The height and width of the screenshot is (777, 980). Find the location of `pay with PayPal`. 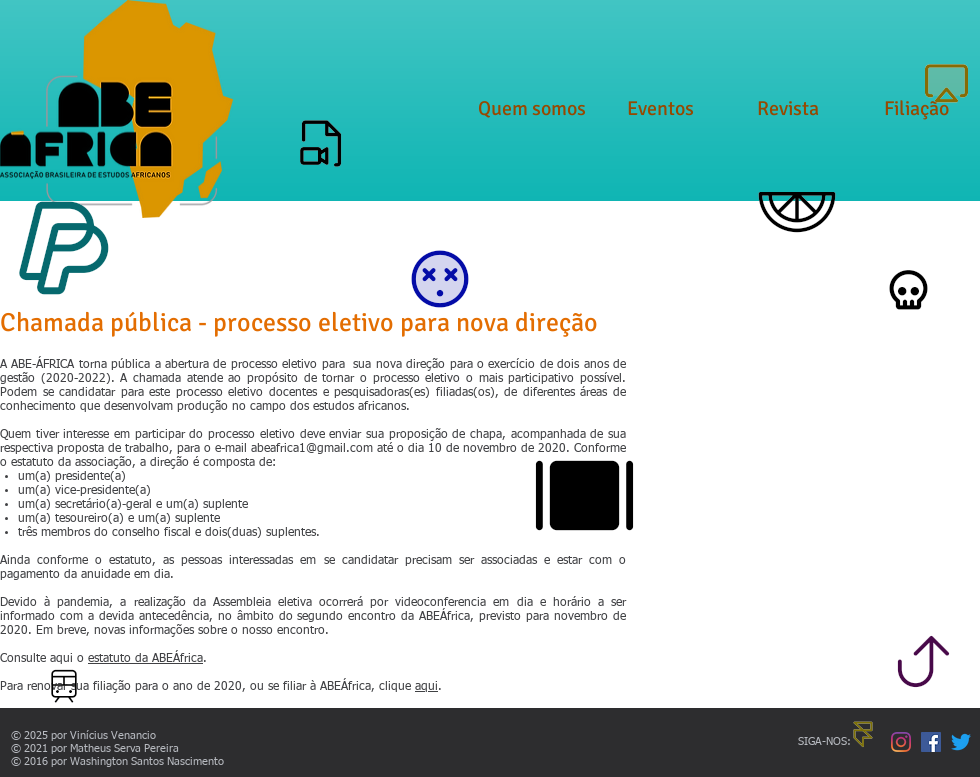

pay with PayPal is located at coordinates (62, 248).